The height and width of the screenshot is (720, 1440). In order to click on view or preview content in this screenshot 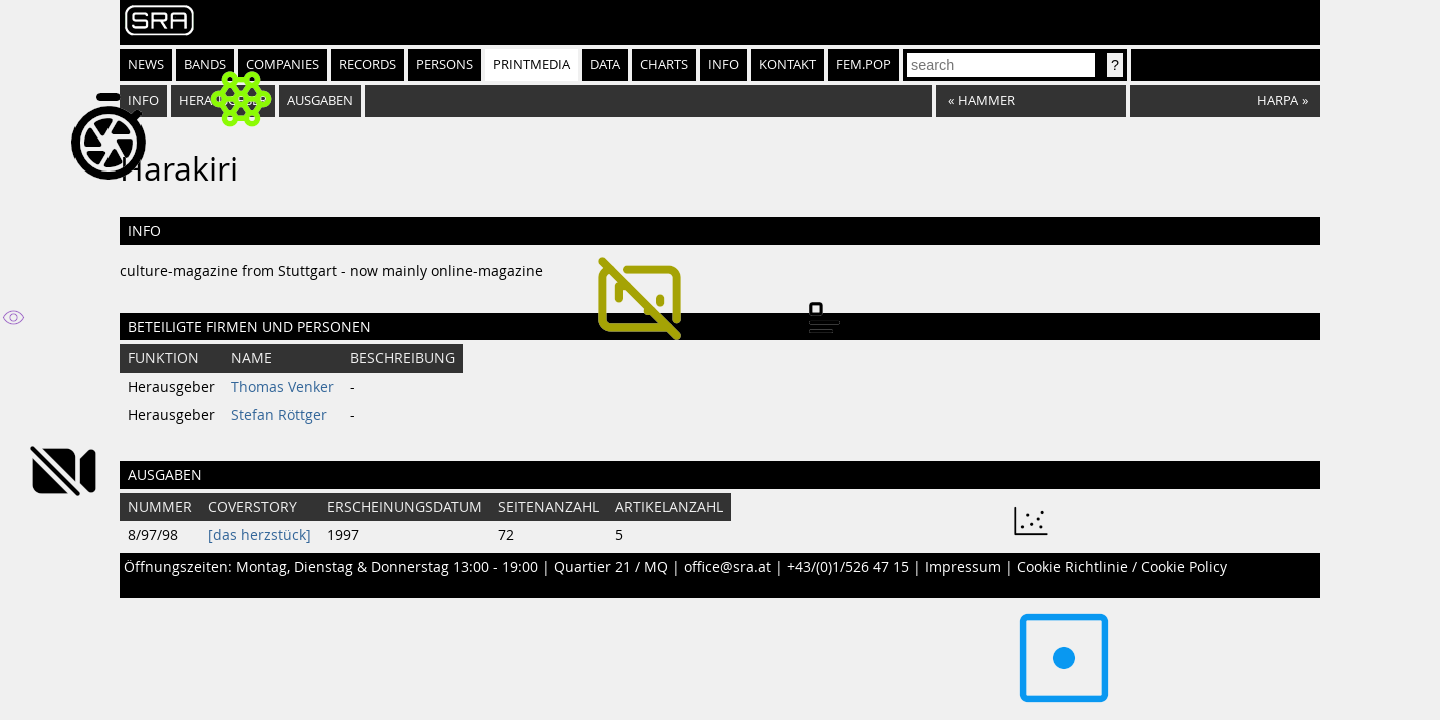, I will do `click(13, 317)`.